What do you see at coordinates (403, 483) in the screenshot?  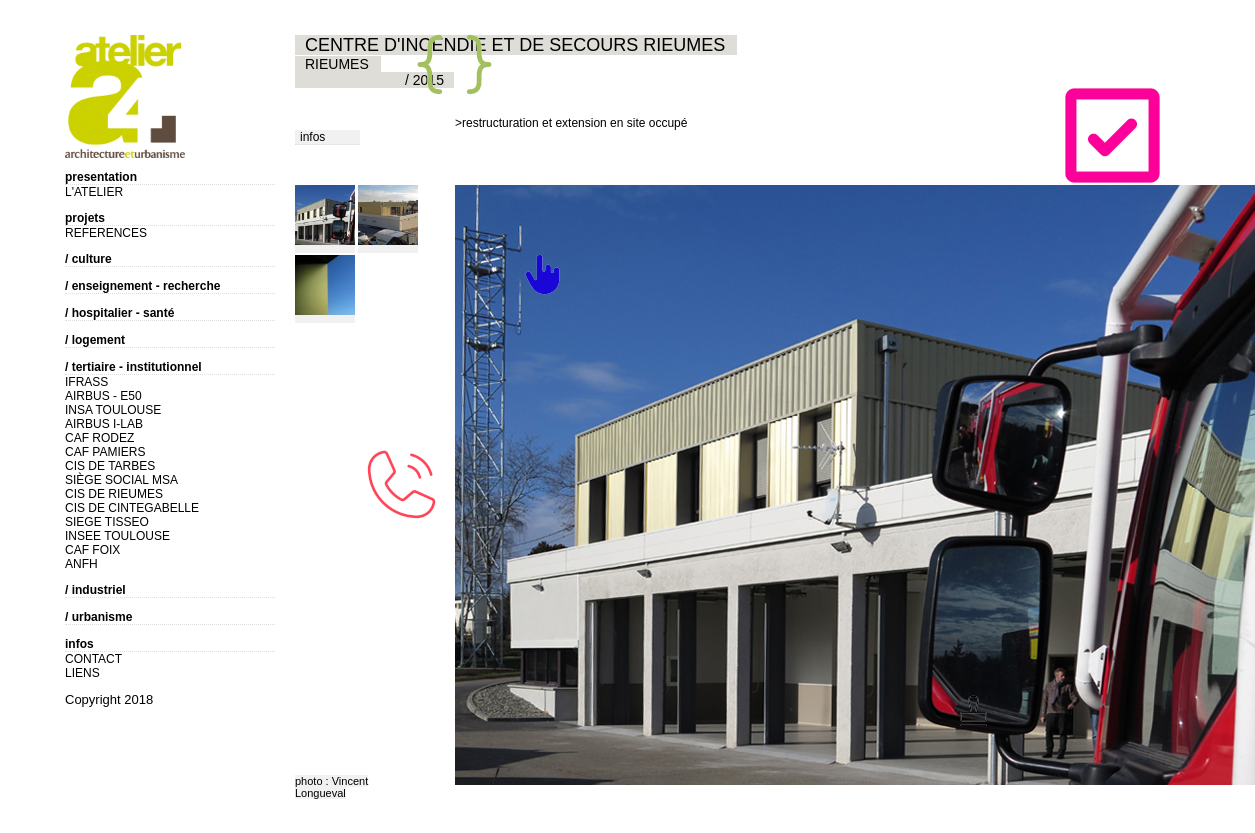 I see `make a phone call` at bounding box center [403, 483].